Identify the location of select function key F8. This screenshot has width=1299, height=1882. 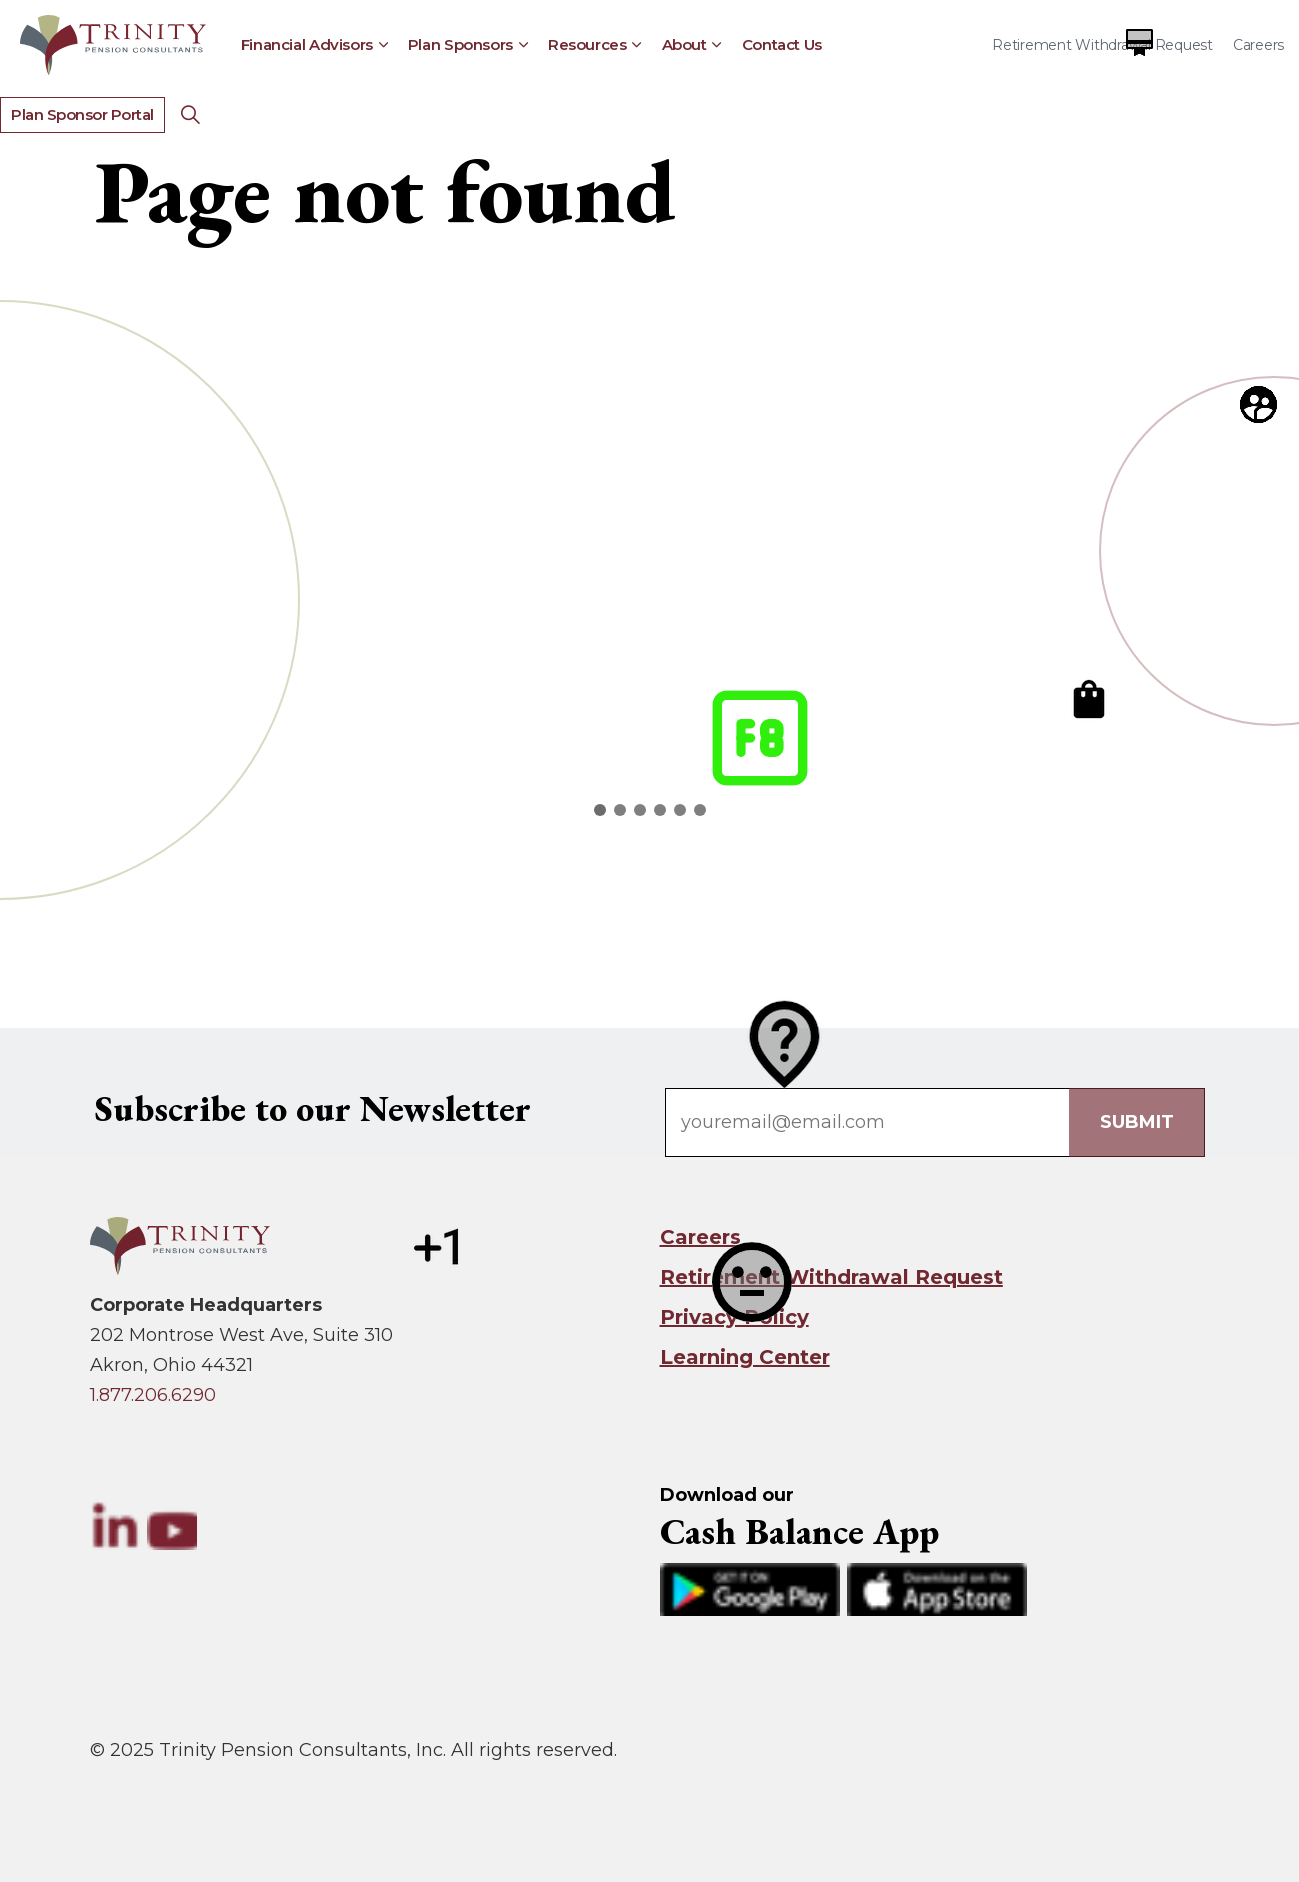
(760, 738).